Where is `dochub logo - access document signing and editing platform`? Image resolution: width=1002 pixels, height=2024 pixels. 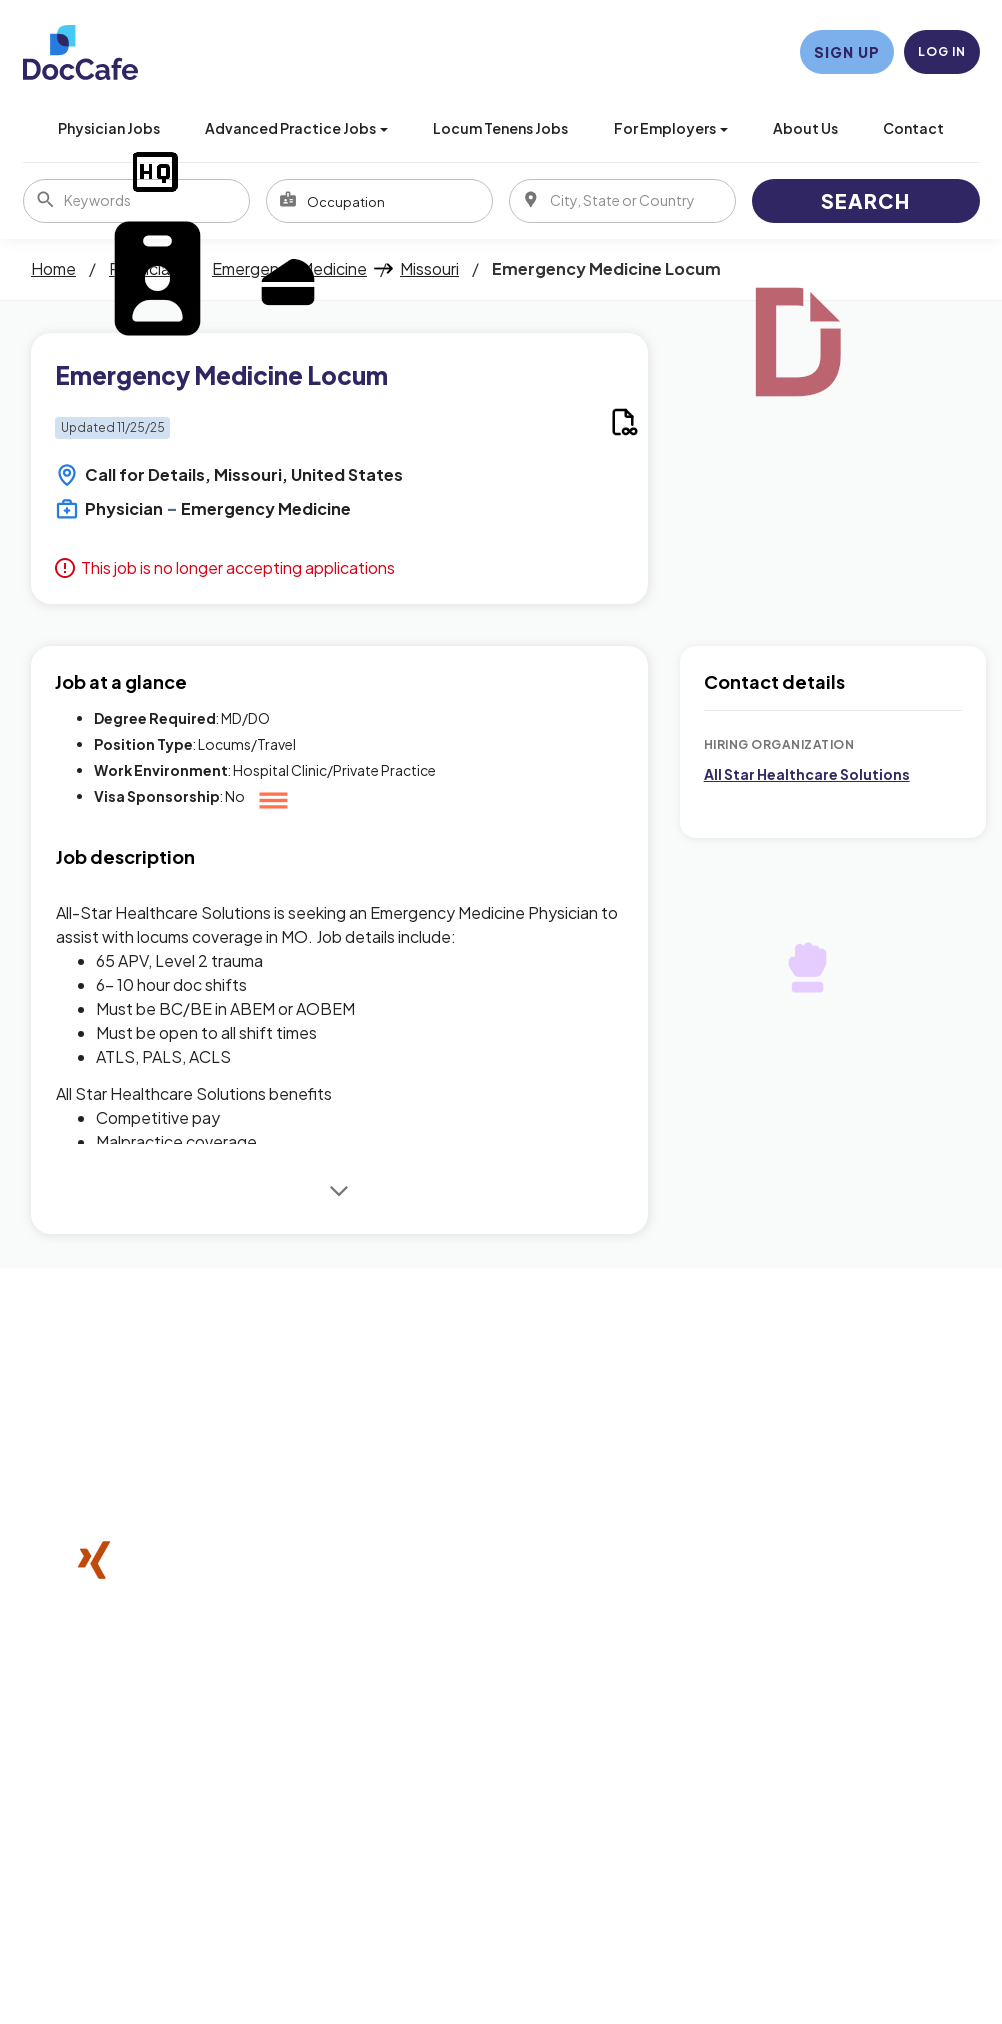 dochub logo - access document signing and editing platform is located at coordinates (800, 342).